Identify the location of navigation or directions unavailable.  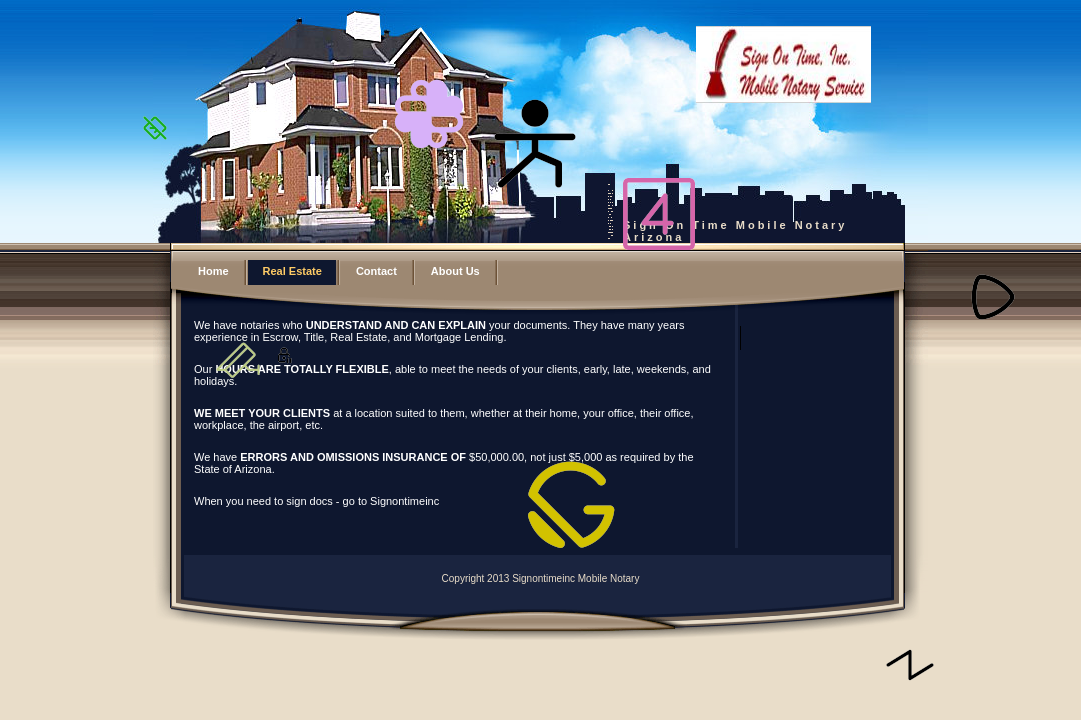
(155, 128).